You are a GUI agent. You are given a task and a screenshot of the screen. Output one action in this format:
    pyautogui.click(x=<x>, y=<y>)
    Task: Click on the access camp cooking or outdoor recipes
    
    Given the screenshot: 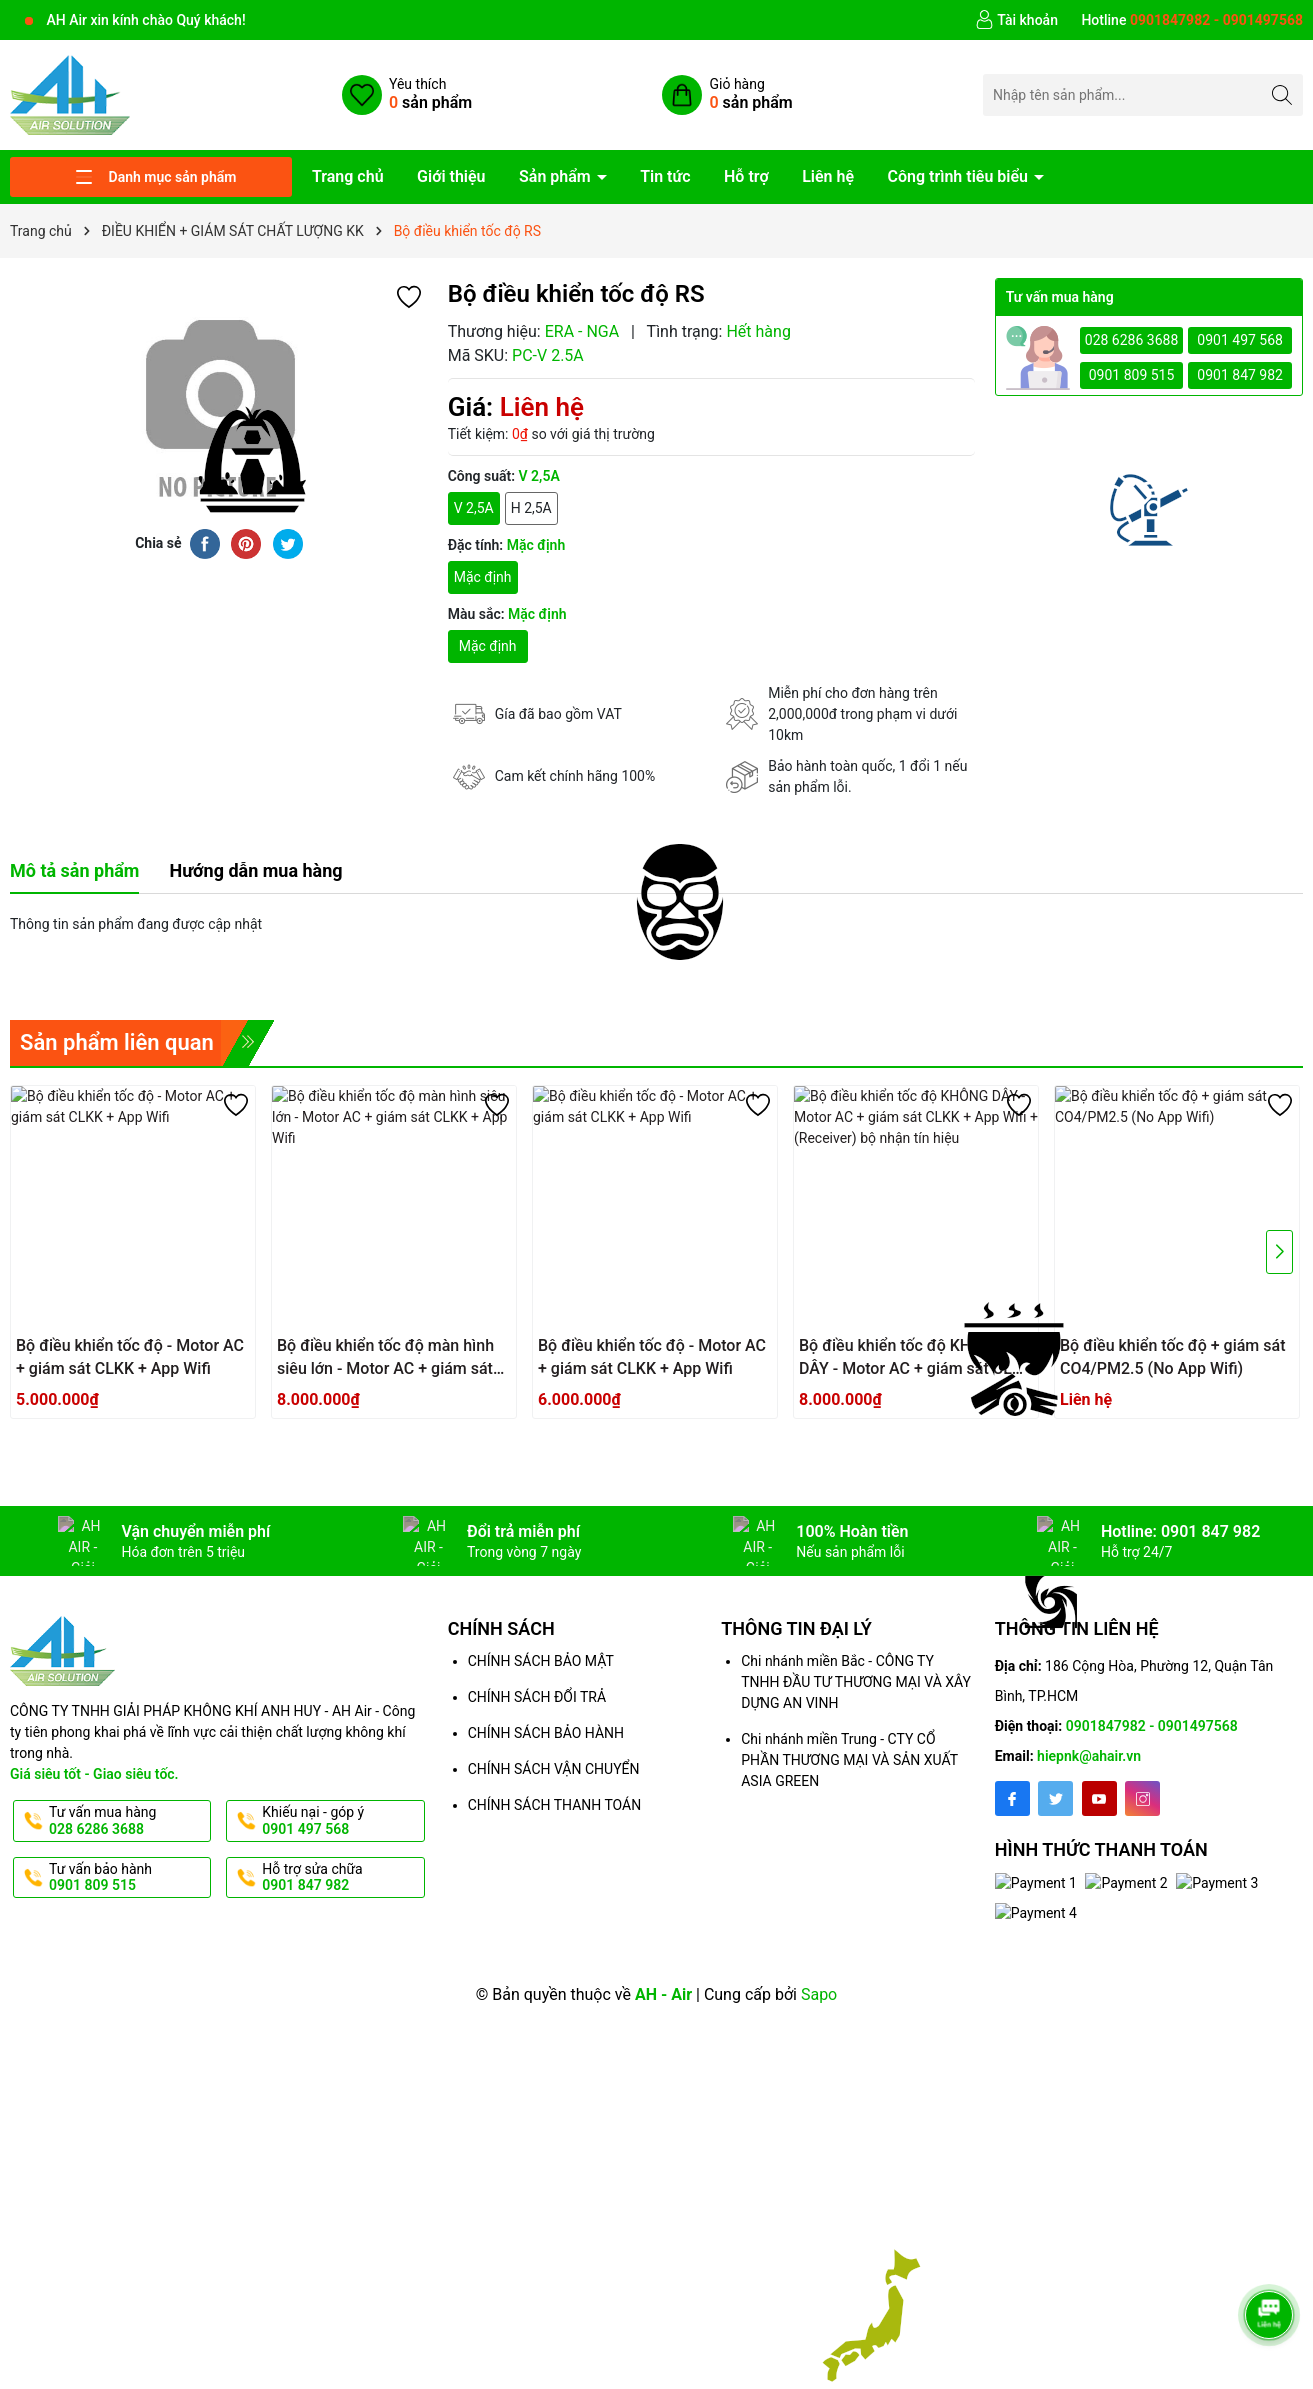 What is the action you would take?
    pyautogui.click(x=1014, y=1359)
    